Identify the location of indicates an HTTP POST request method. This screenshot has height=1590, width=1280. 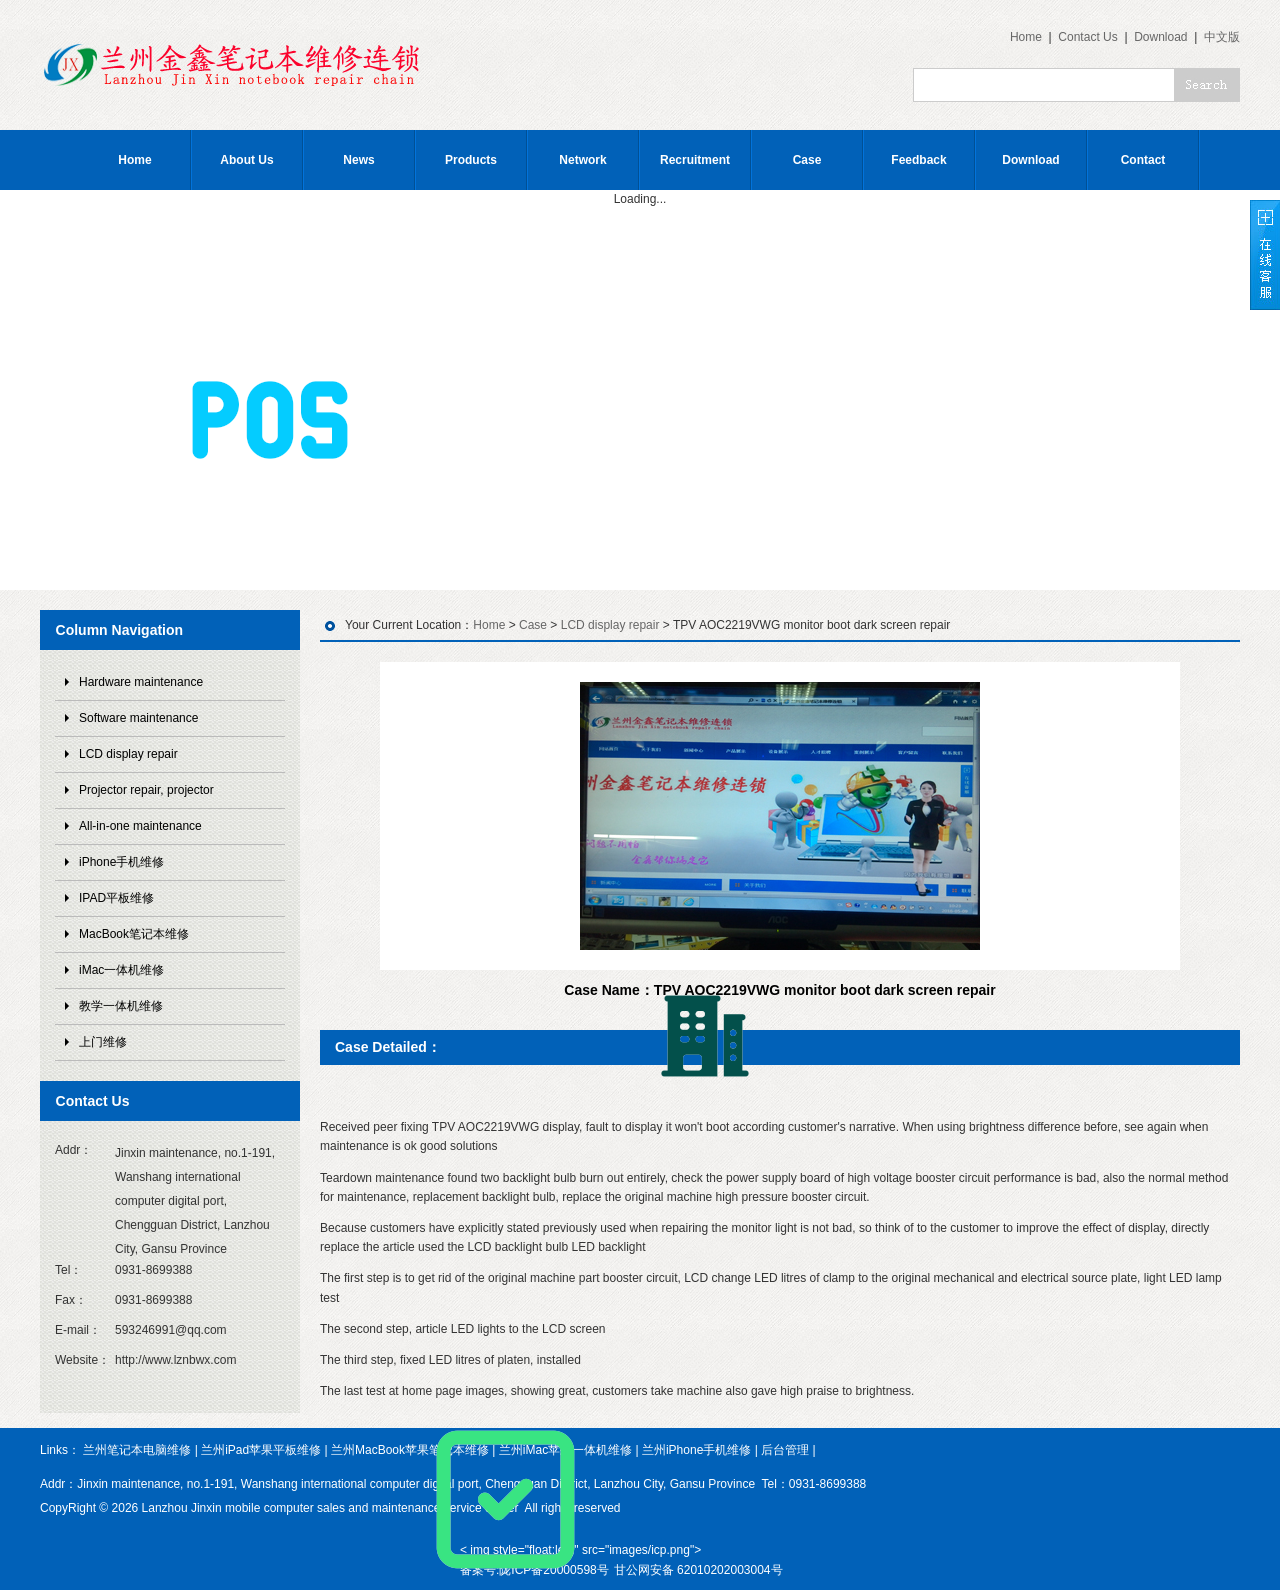
(270, 420).